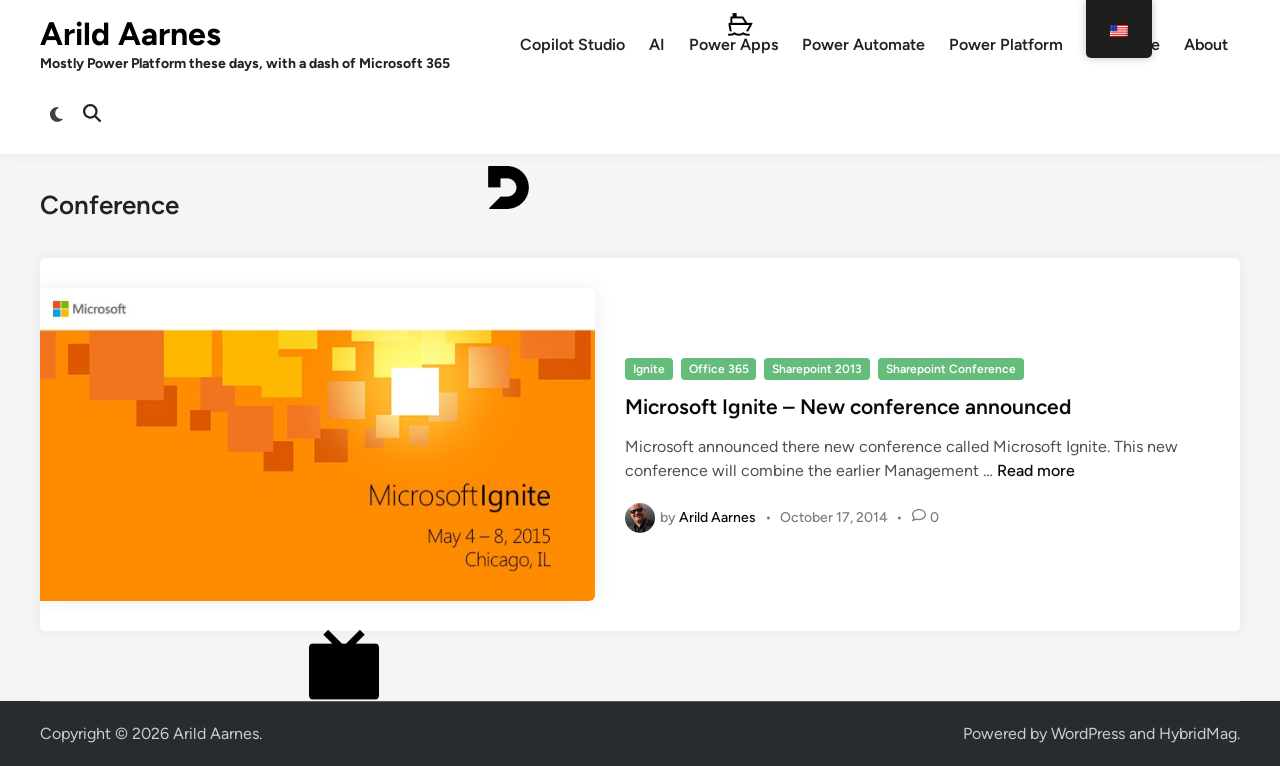  I want to click on view nearby ports or maritime locations, so click(740, 25).